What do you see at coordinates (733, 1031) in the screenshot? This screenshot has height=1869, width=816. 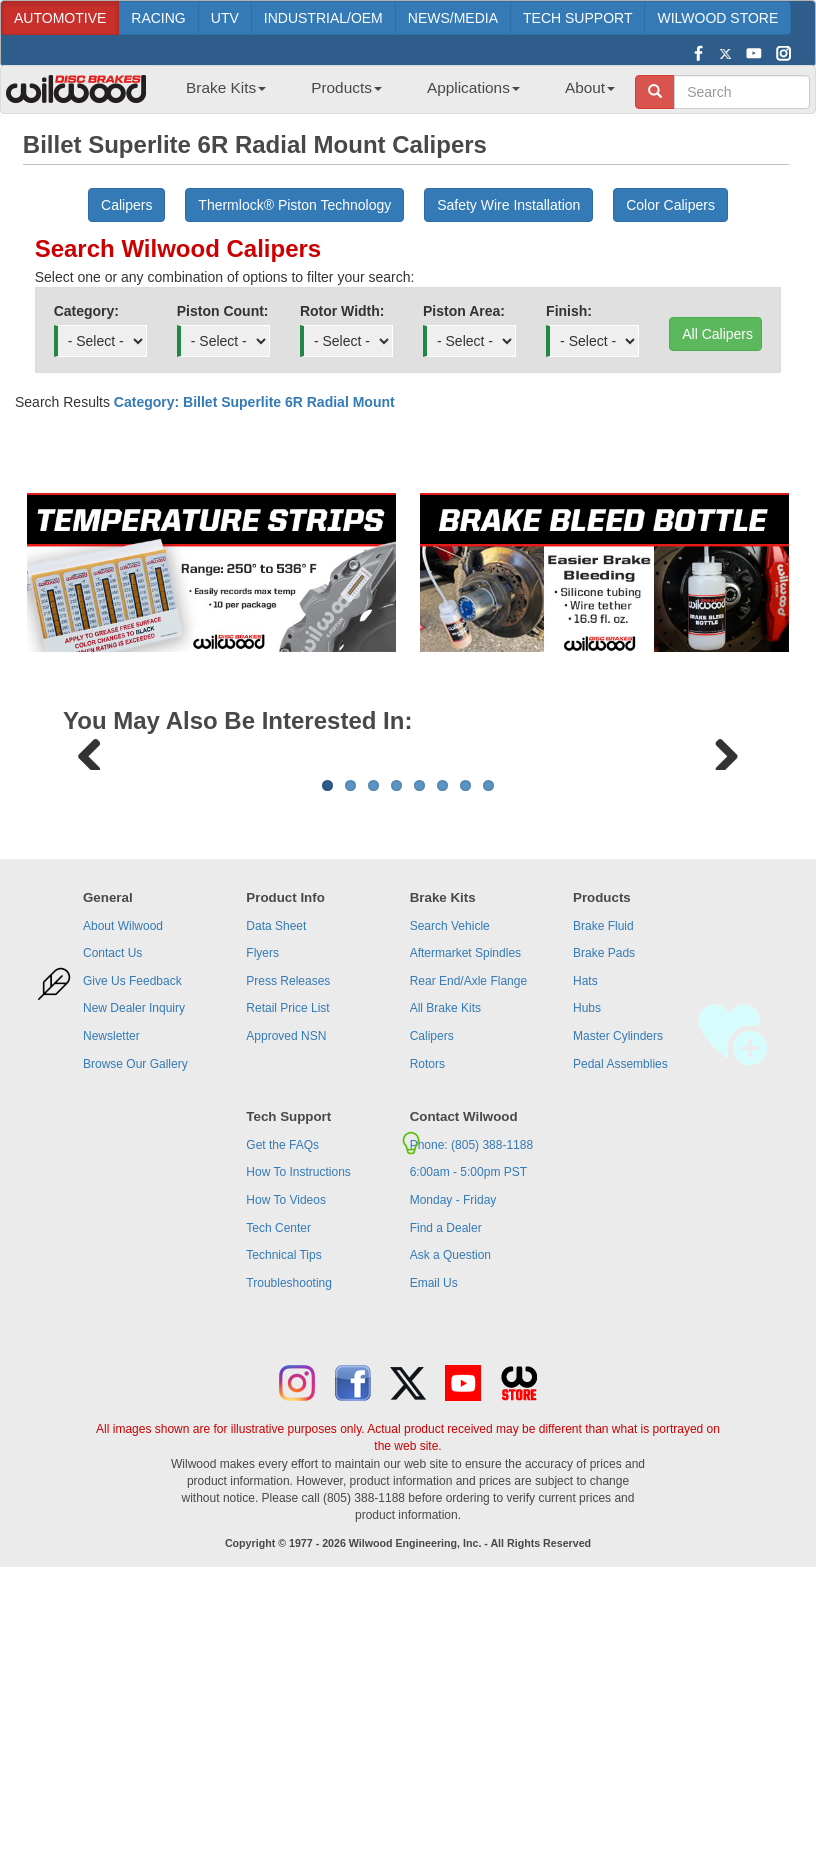 I see `add to favorites` at bounding box center [733, 1031].